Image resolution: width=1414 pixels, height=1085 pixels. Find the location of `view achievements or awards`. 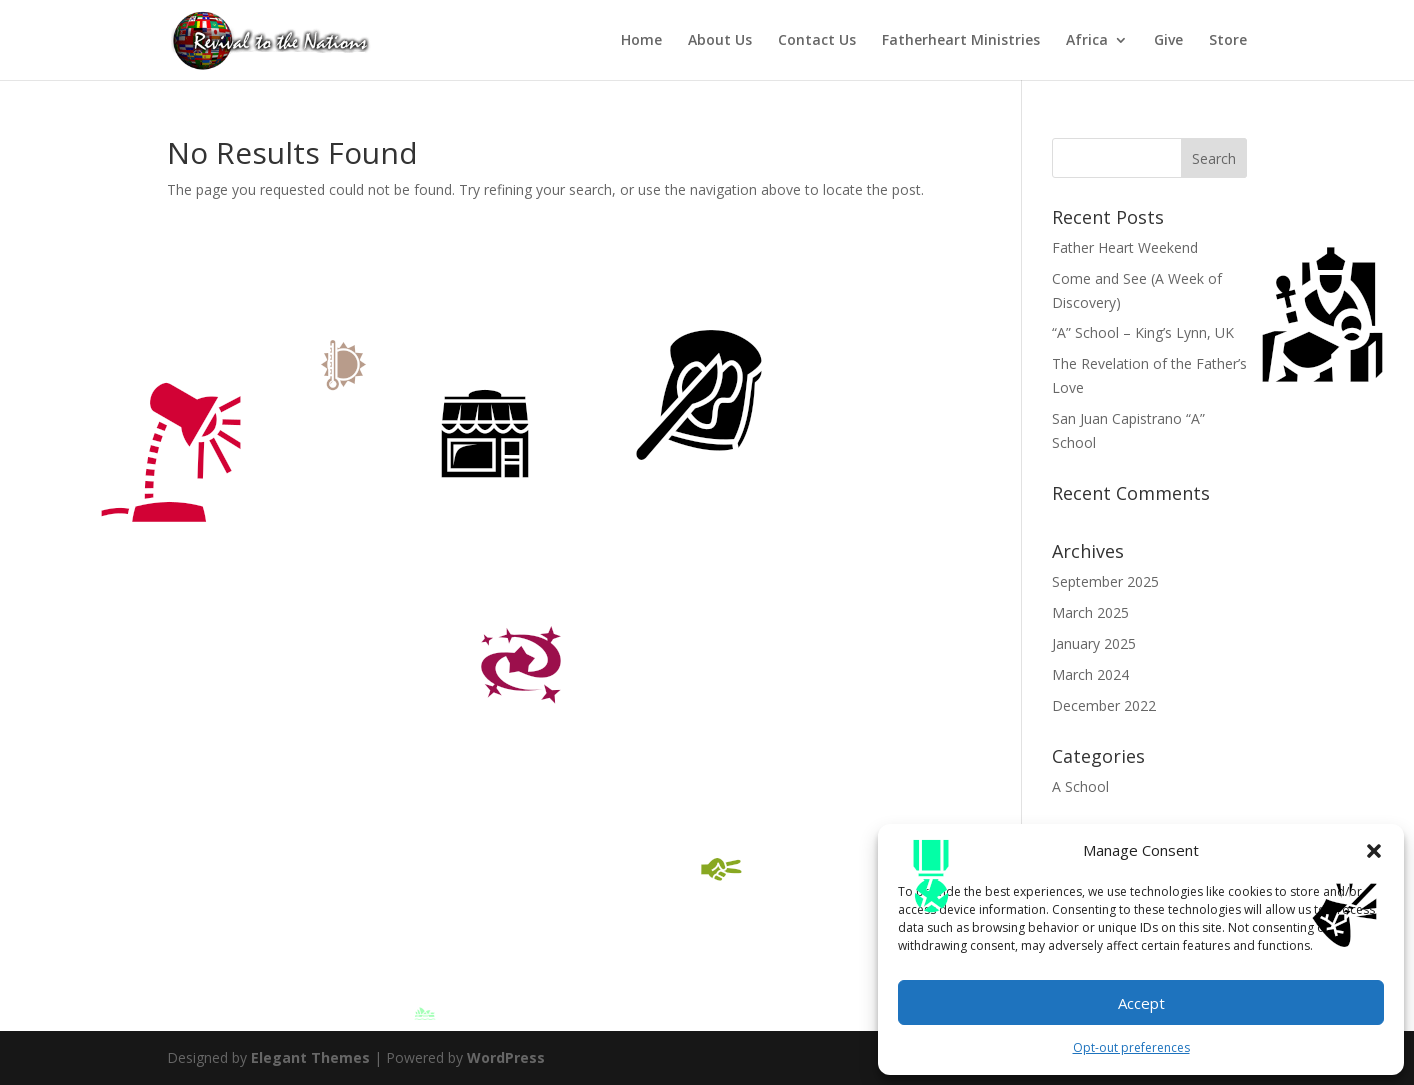

view achievements or awards is located at coordinates (931, 876).